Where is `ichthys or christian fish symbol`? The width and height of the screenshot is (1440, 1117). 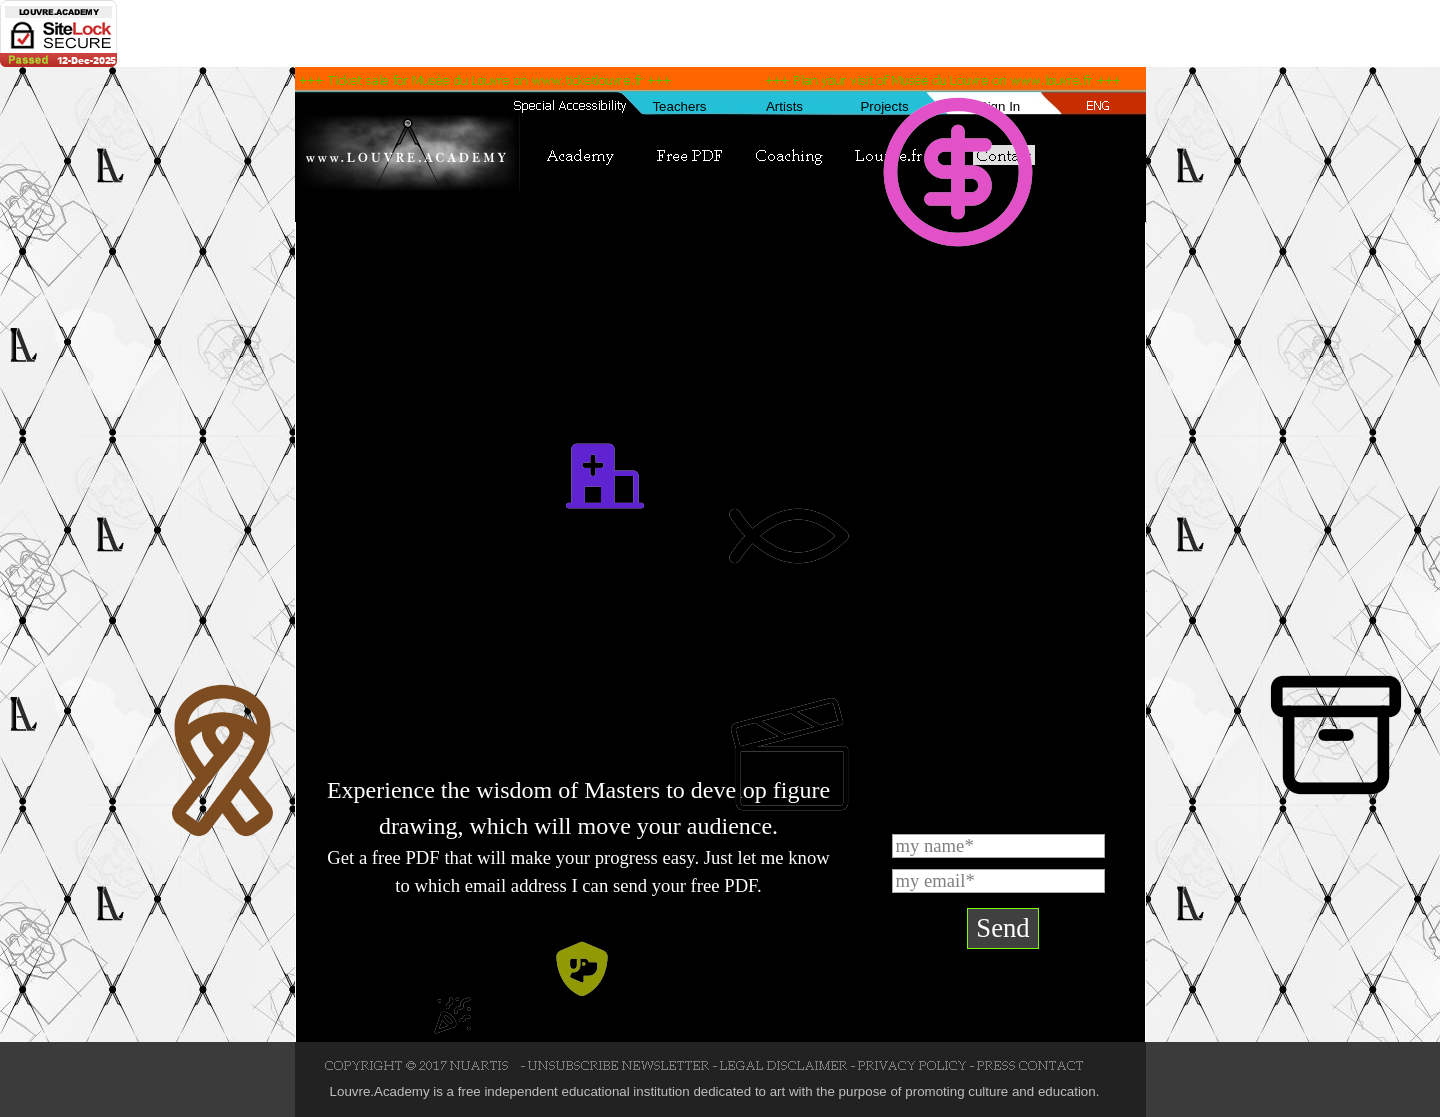
ichthys or christian fish symbol is located at coordinates (789, 536).